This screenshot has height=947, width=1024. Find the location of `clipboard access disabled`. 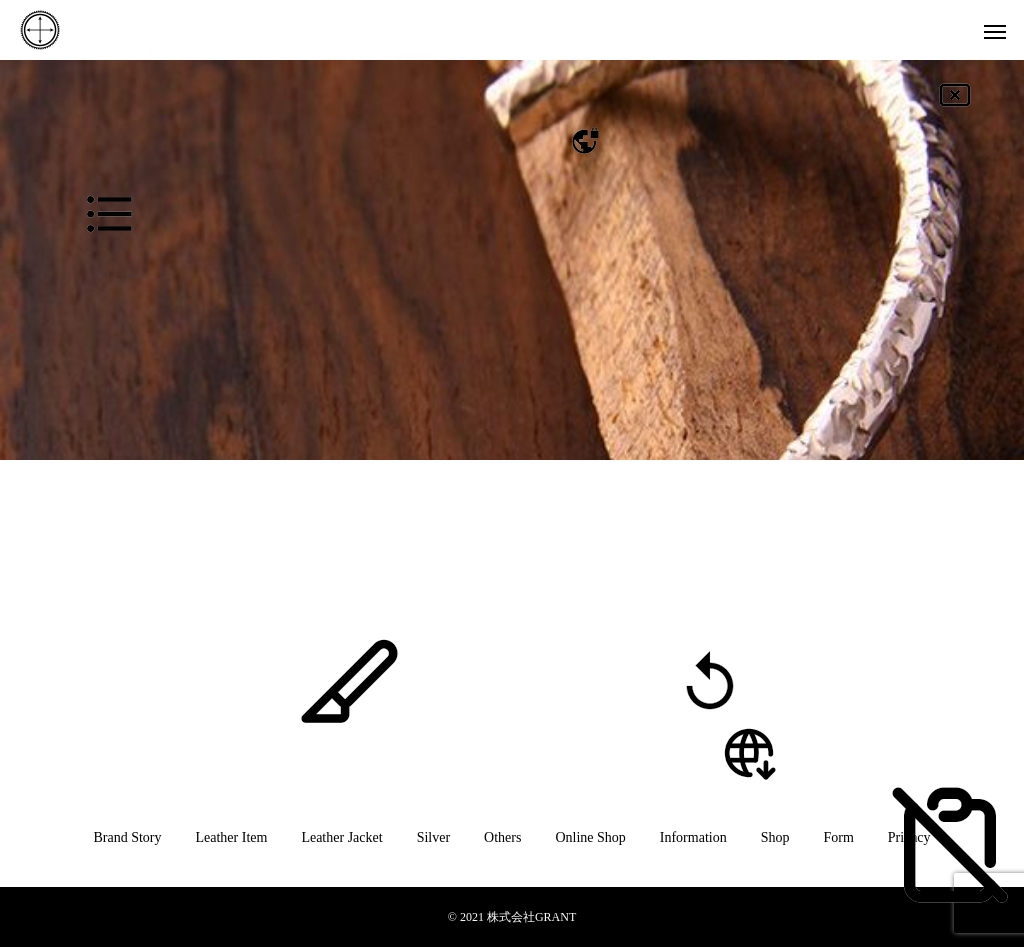

clipboard access disabled is located at coordinates (950, 845).